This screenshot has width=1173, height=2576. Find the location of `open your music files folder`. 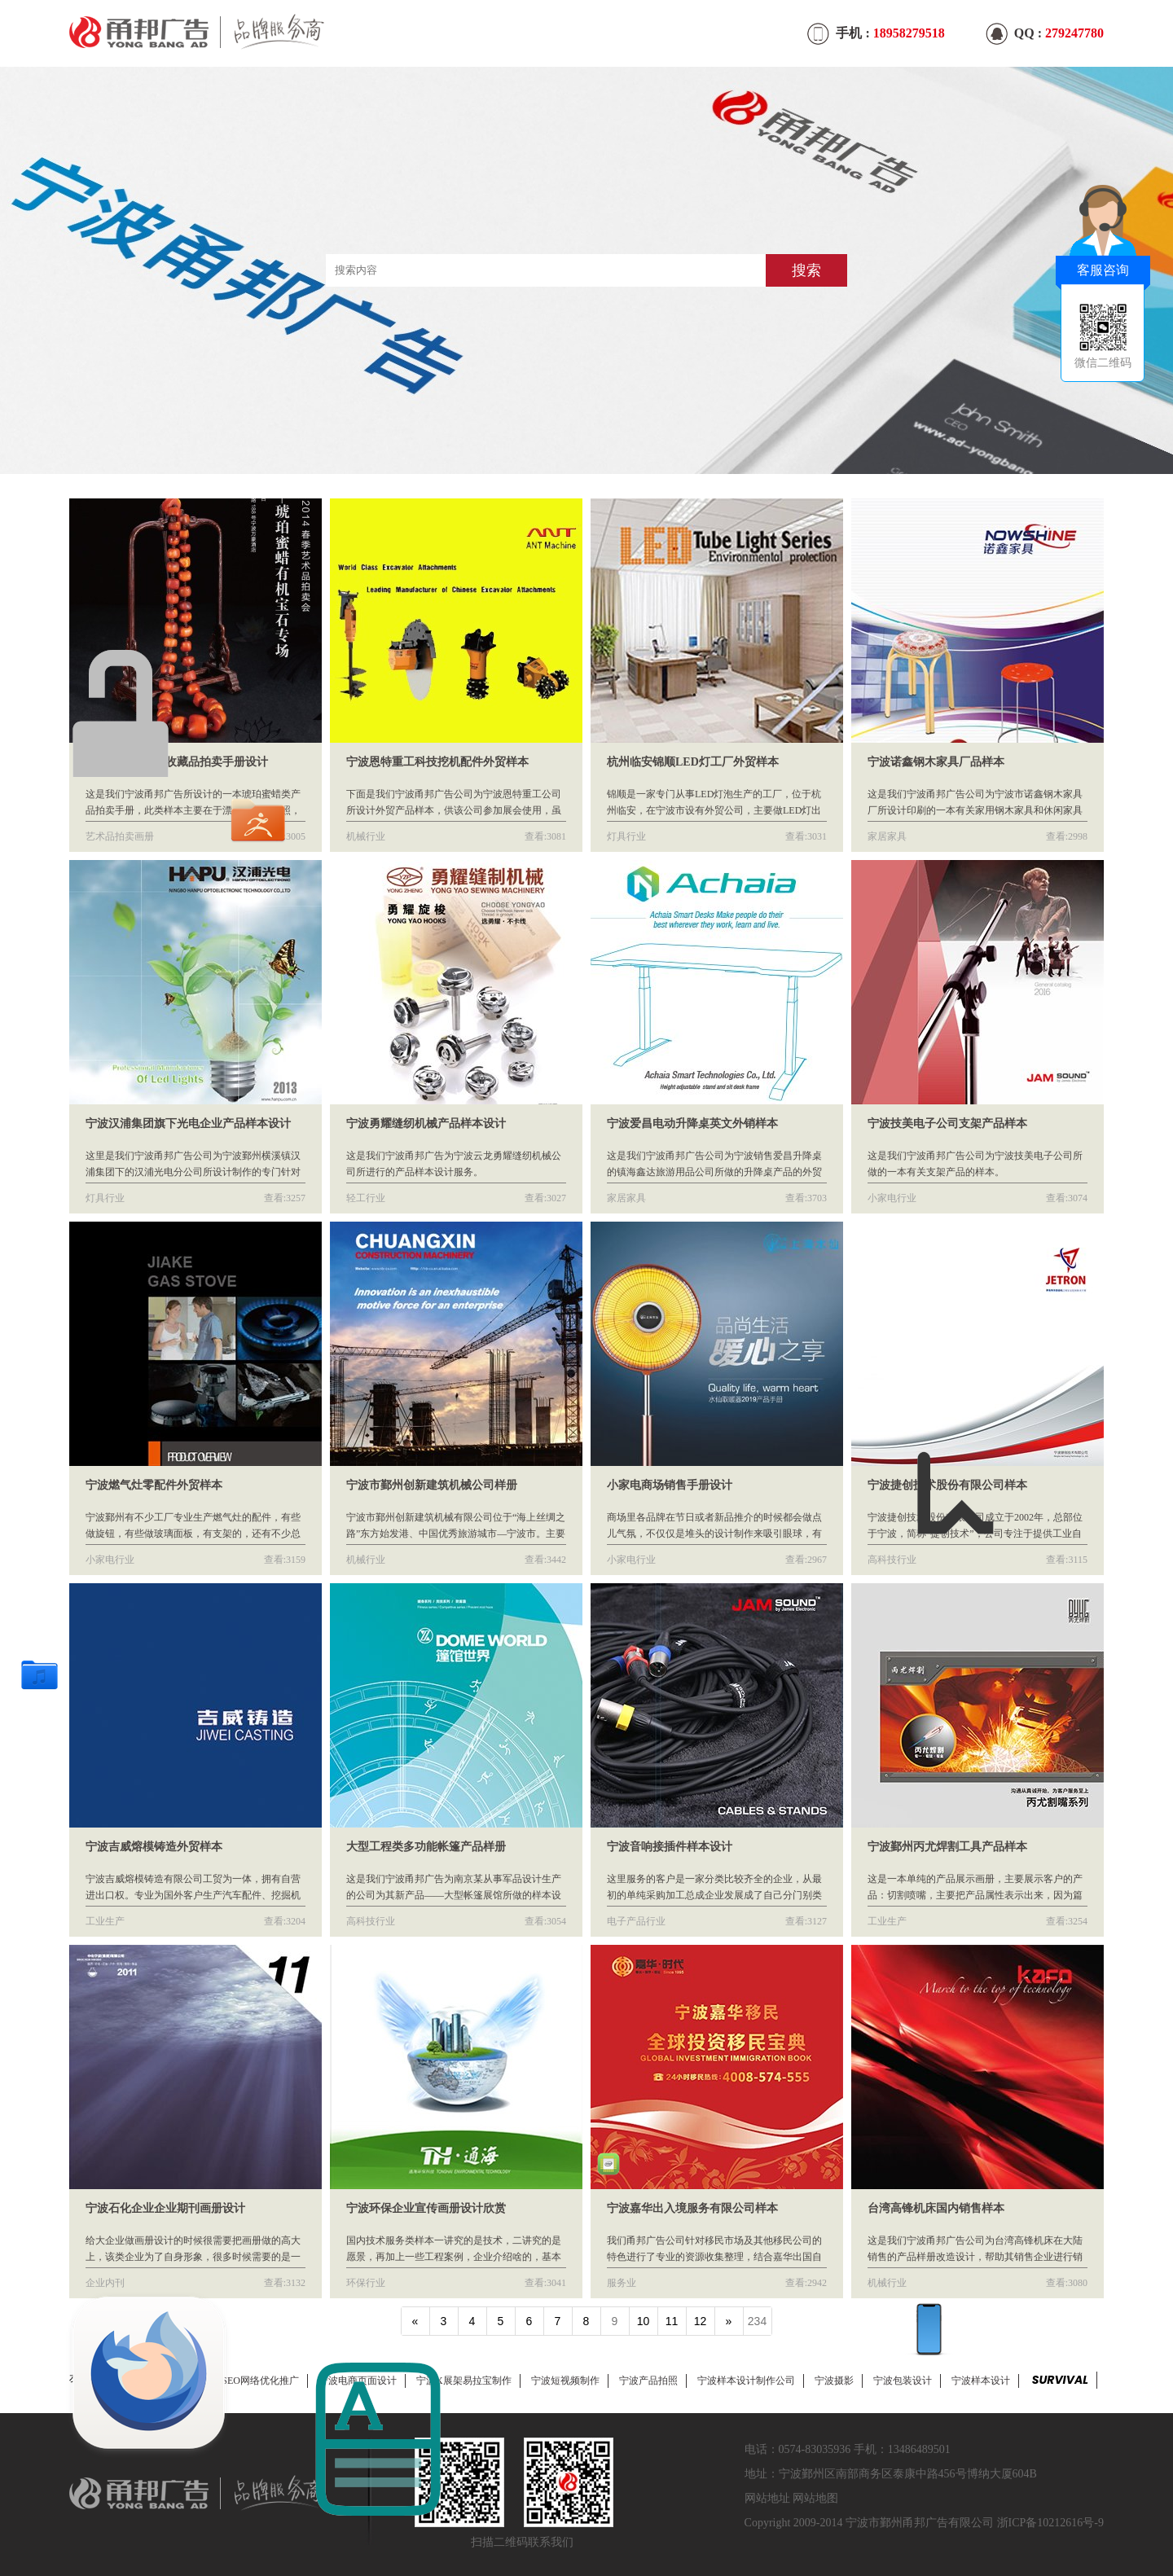

open your music files folder is located at coordinates (39, 1674).